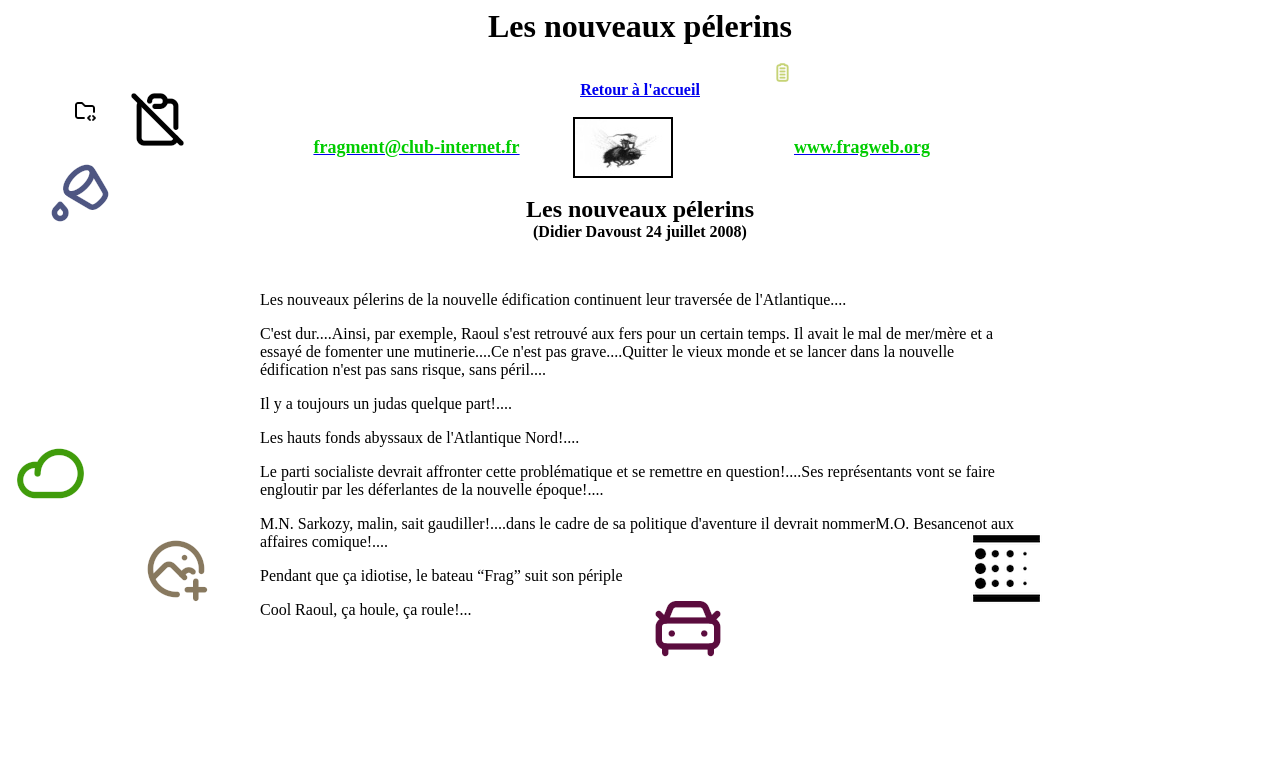 The width and height of the screenshot is (1280, 775). Describe the element at coordinates (157, 119) in the screenshot. I see `clipboard access disabled` at that location.